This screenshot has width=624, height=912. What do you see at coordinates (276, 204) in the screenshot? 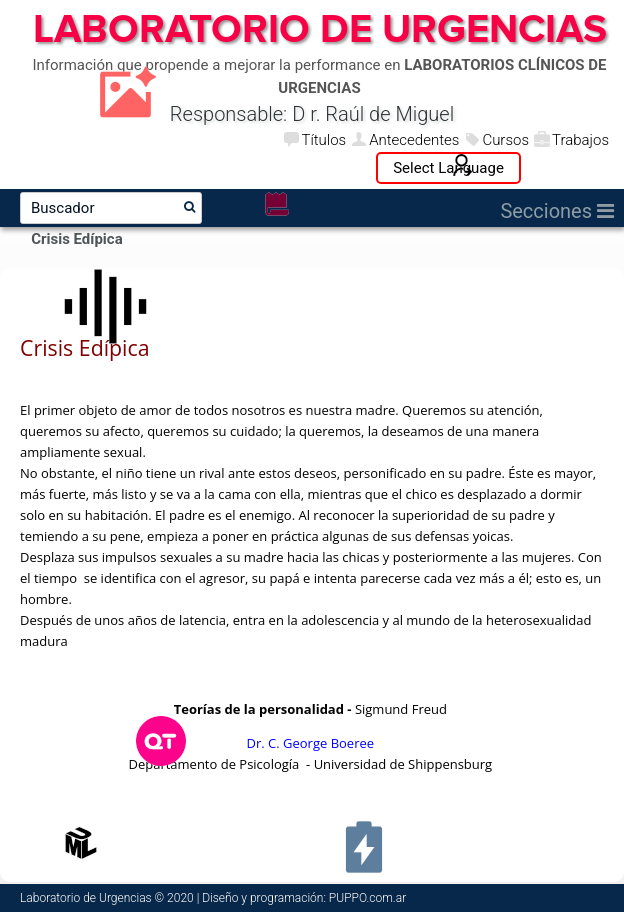
I see `view purchase receipt or transaction history` at bounding box center [276, 204].